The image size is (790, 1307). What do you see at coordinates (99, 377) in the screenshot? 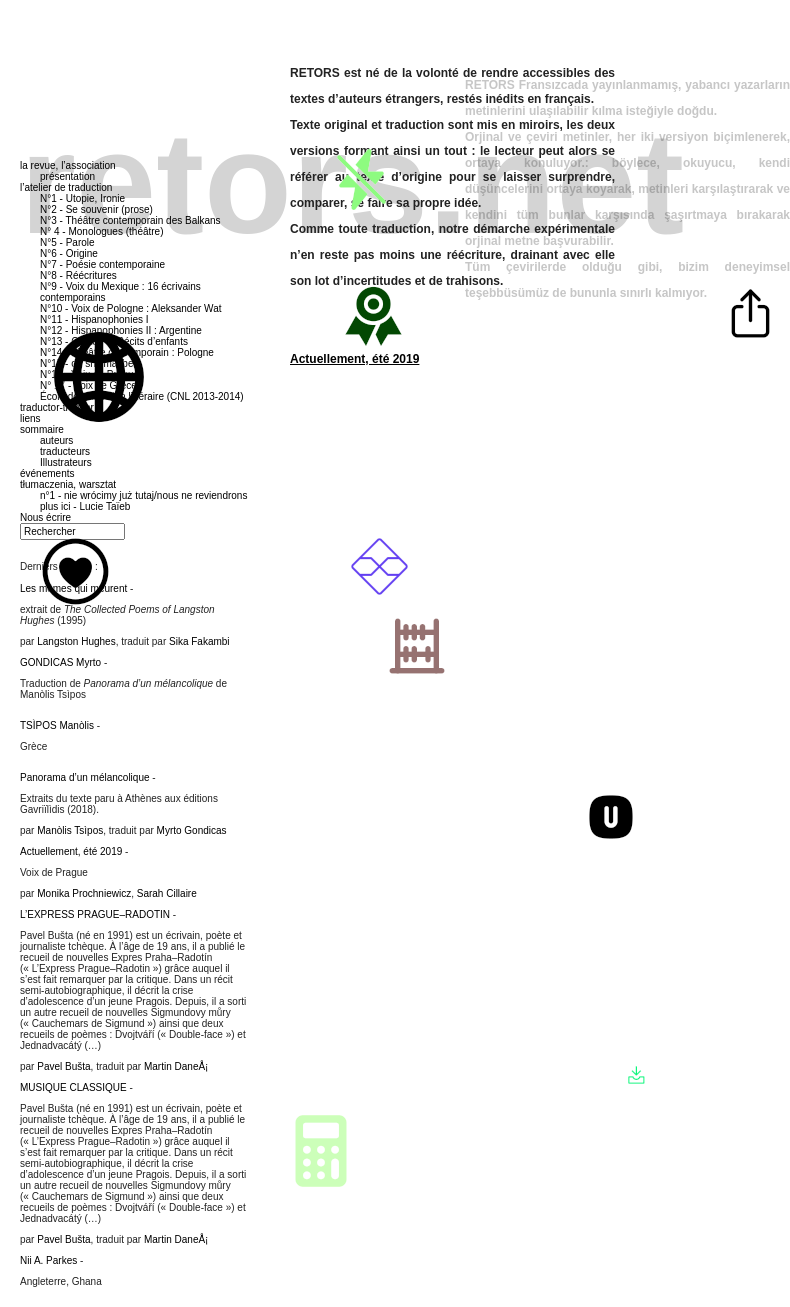
I see `switch to global or worldwide view` at bounding box center [99, 377].